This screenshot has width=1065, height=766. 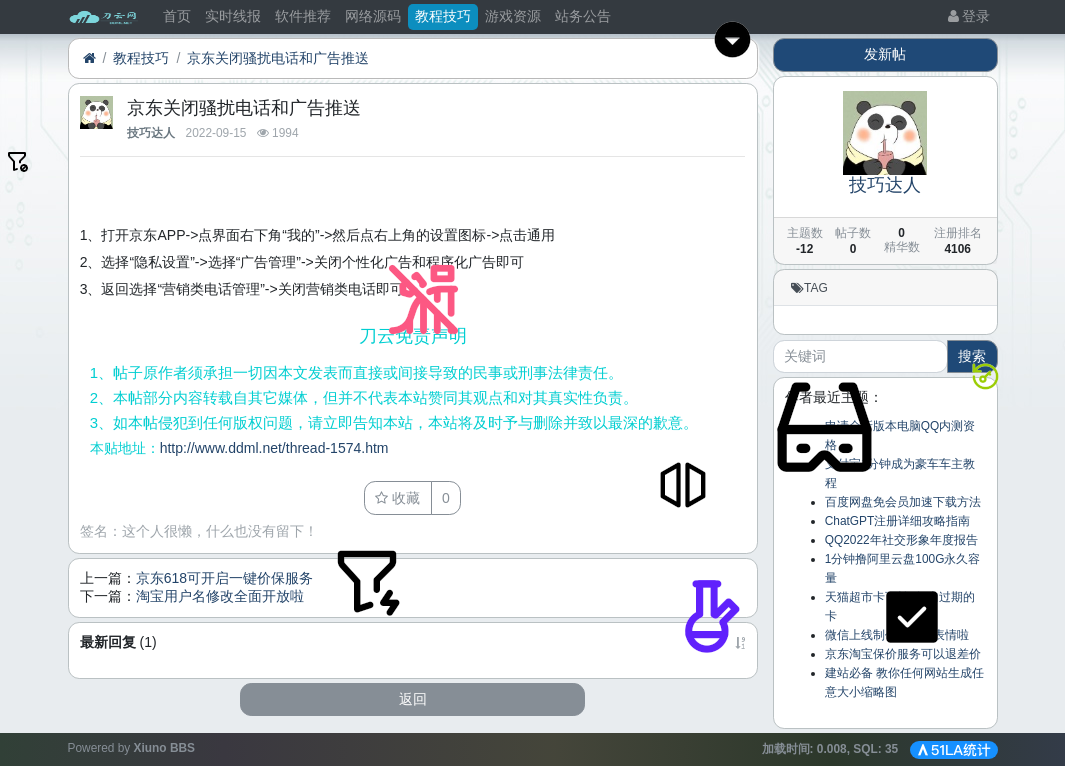 I want to click on clear all active filters, so click(x=17, y=161).